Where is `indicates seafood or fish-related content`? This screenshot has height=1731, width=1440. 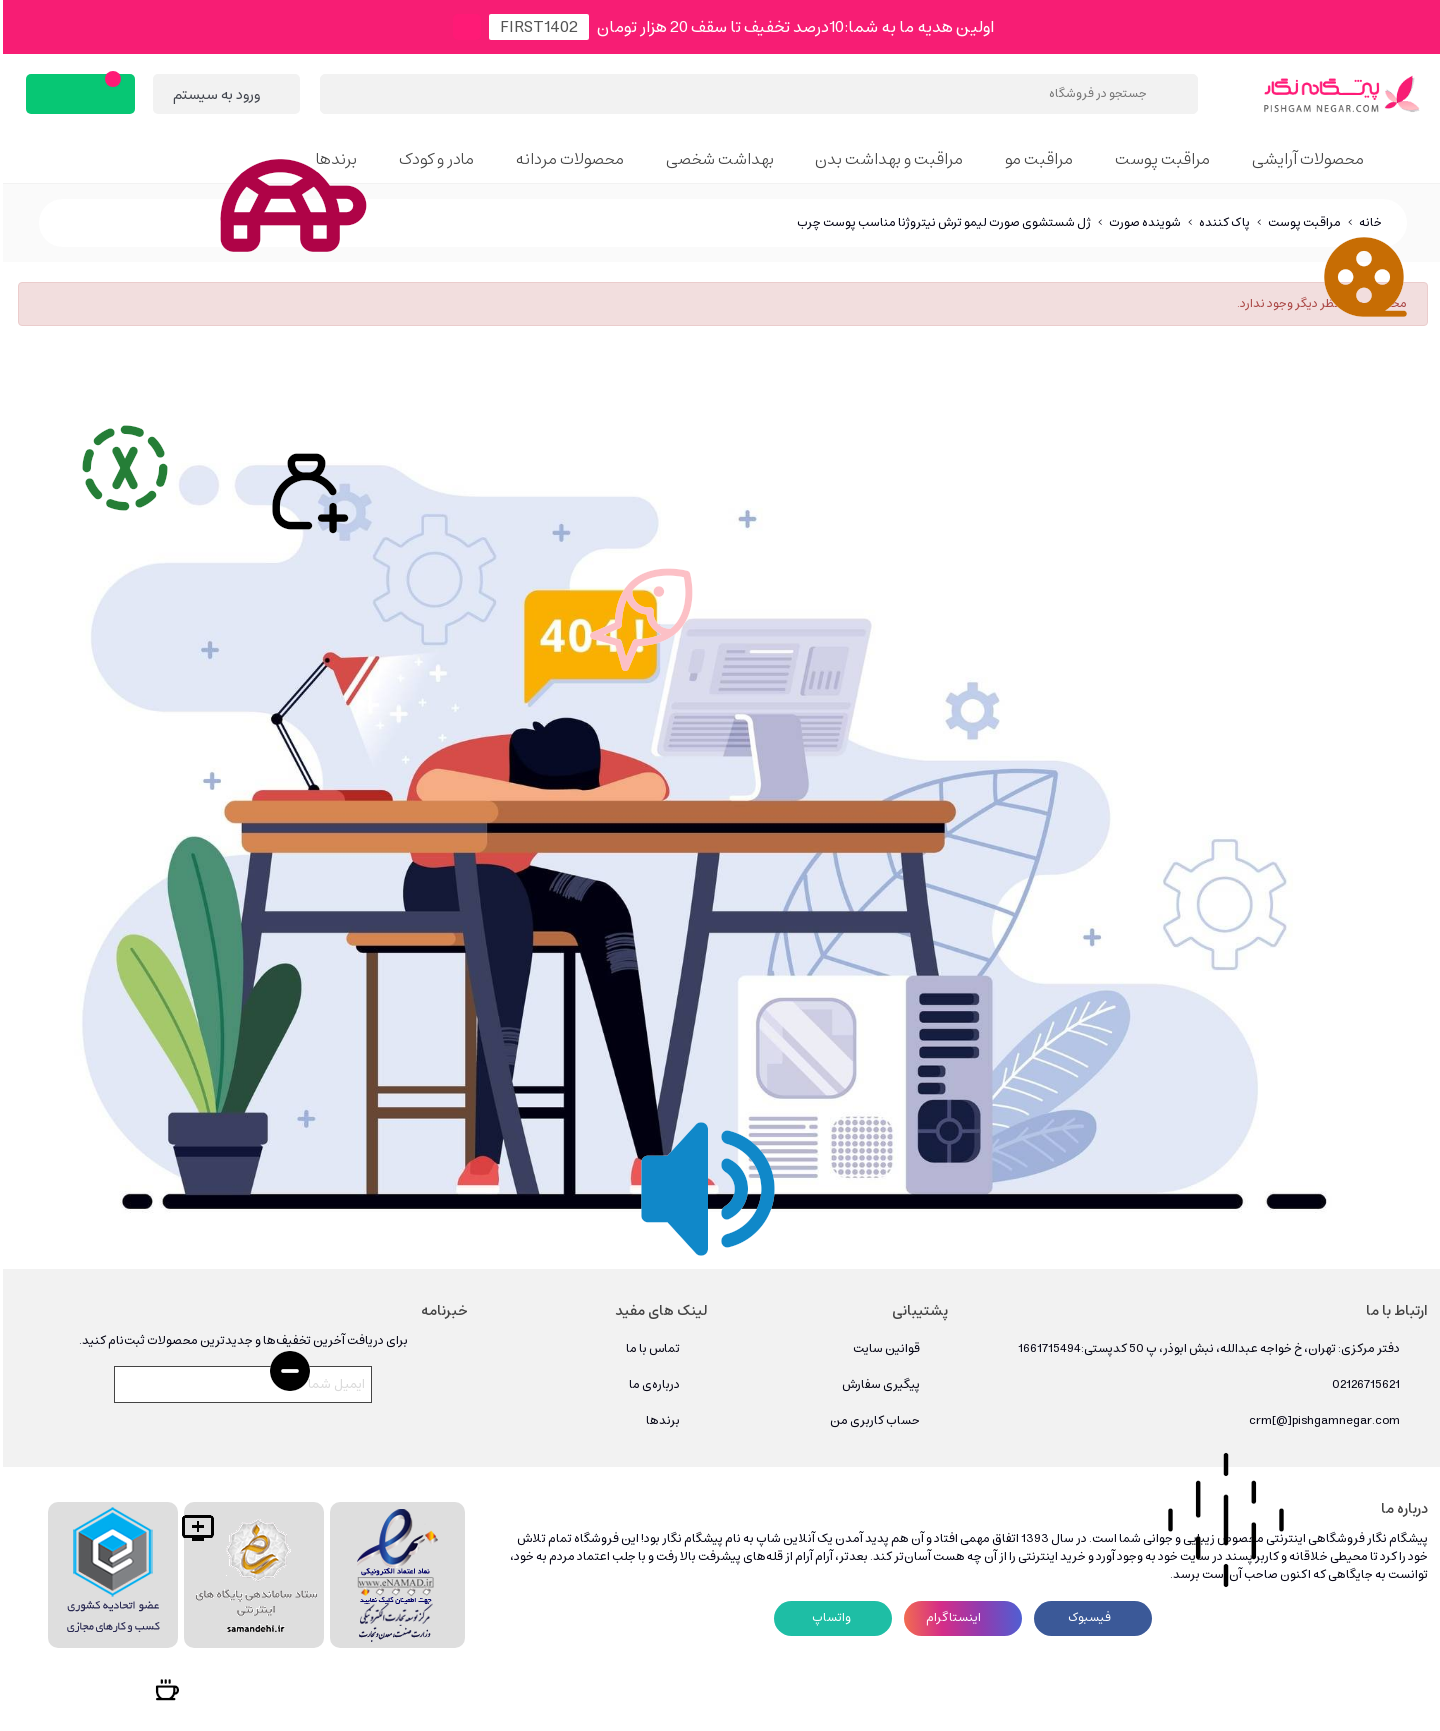
indicates seafood or fish-related content is located at coordinates (646, 614).